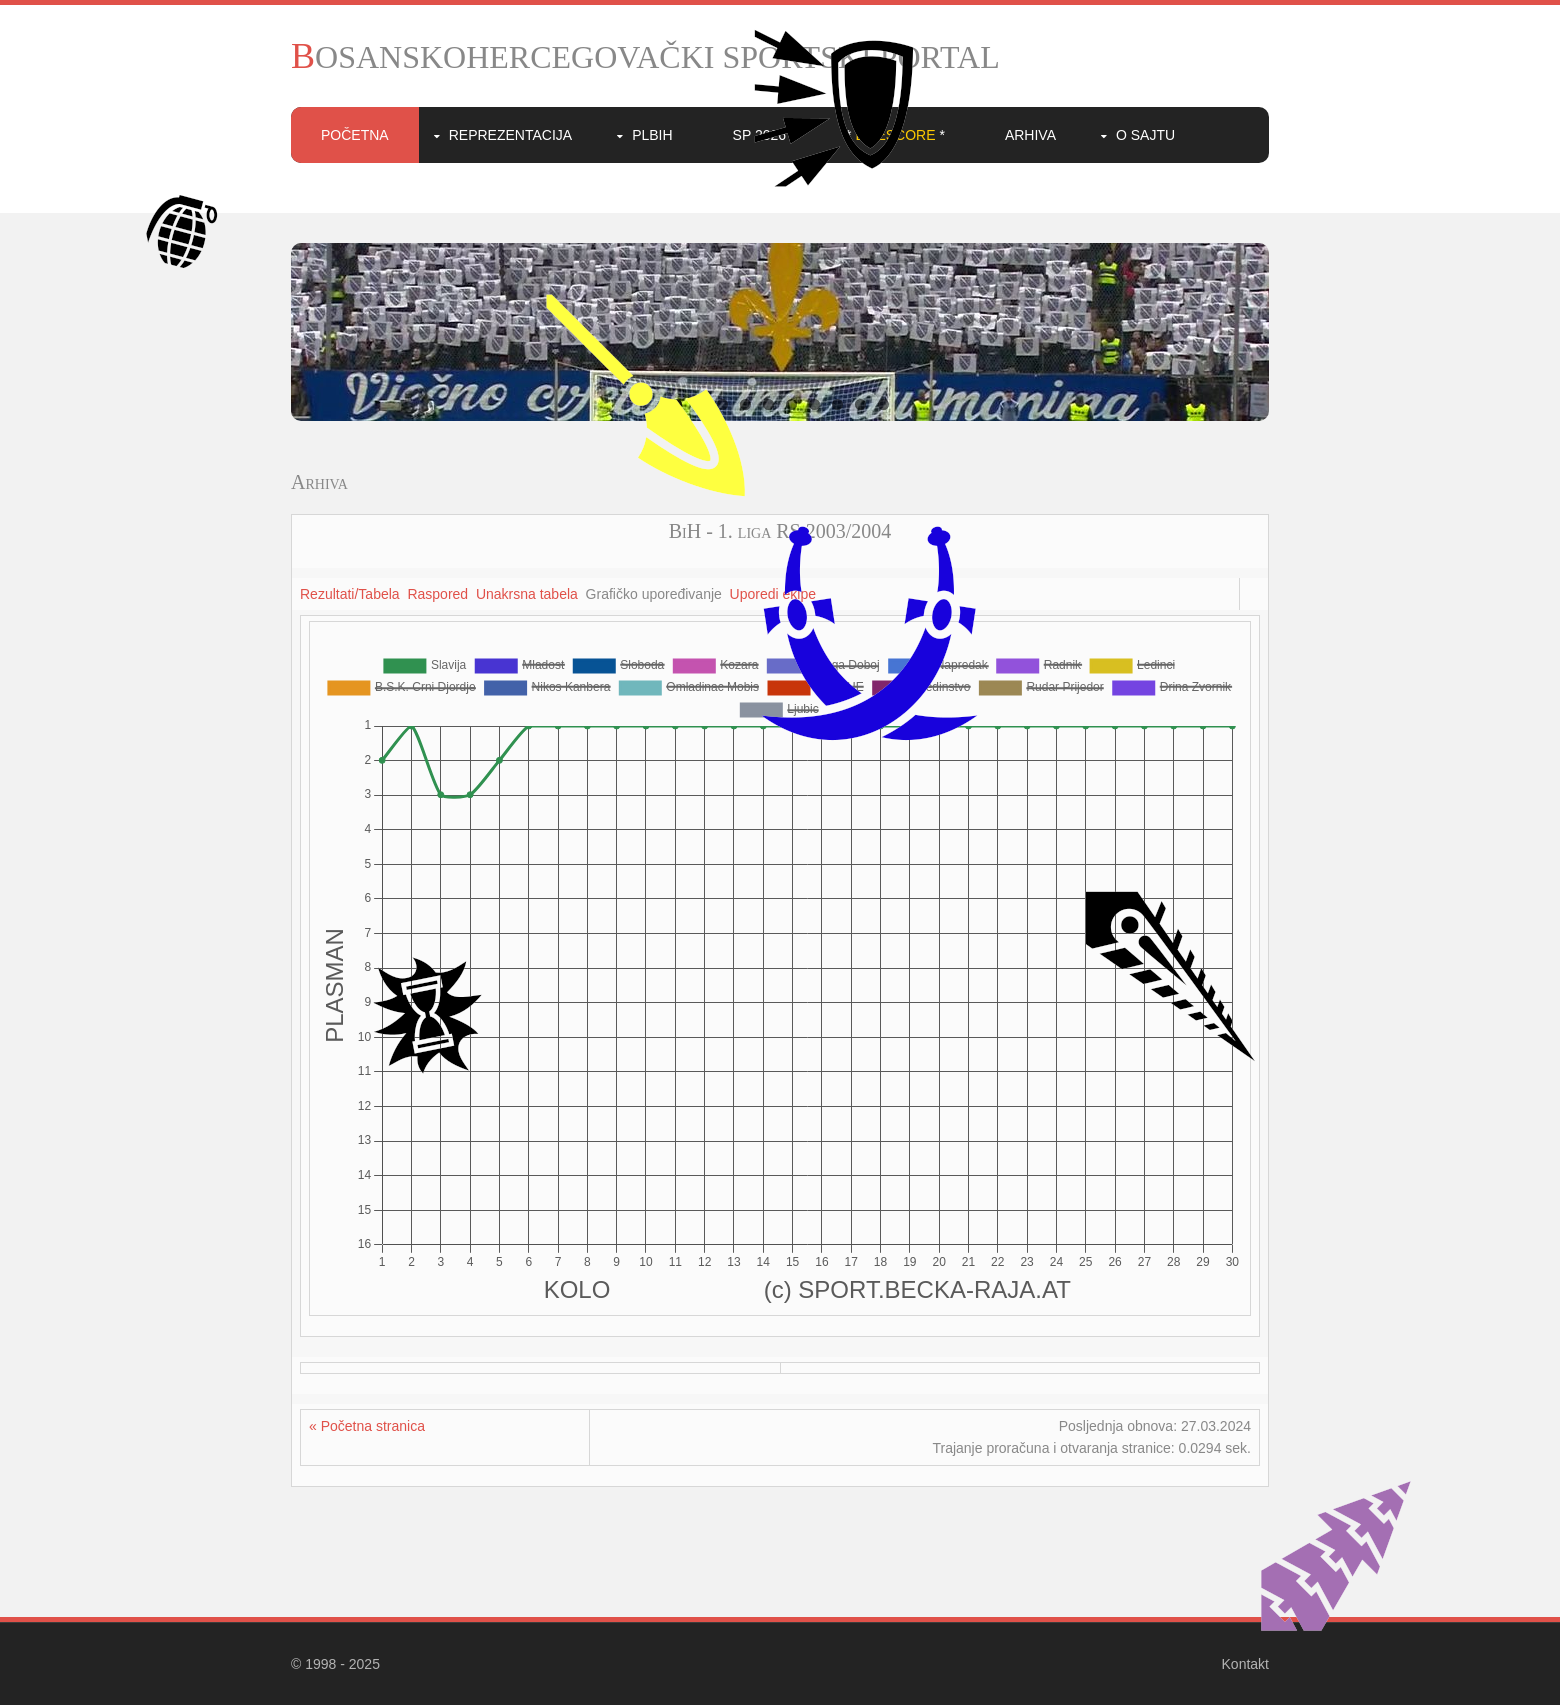 This screenshot has height=1705, width=1560. I want to click on indicates vehicle drift or traction loss in a racing game, so click(1335, 1555).